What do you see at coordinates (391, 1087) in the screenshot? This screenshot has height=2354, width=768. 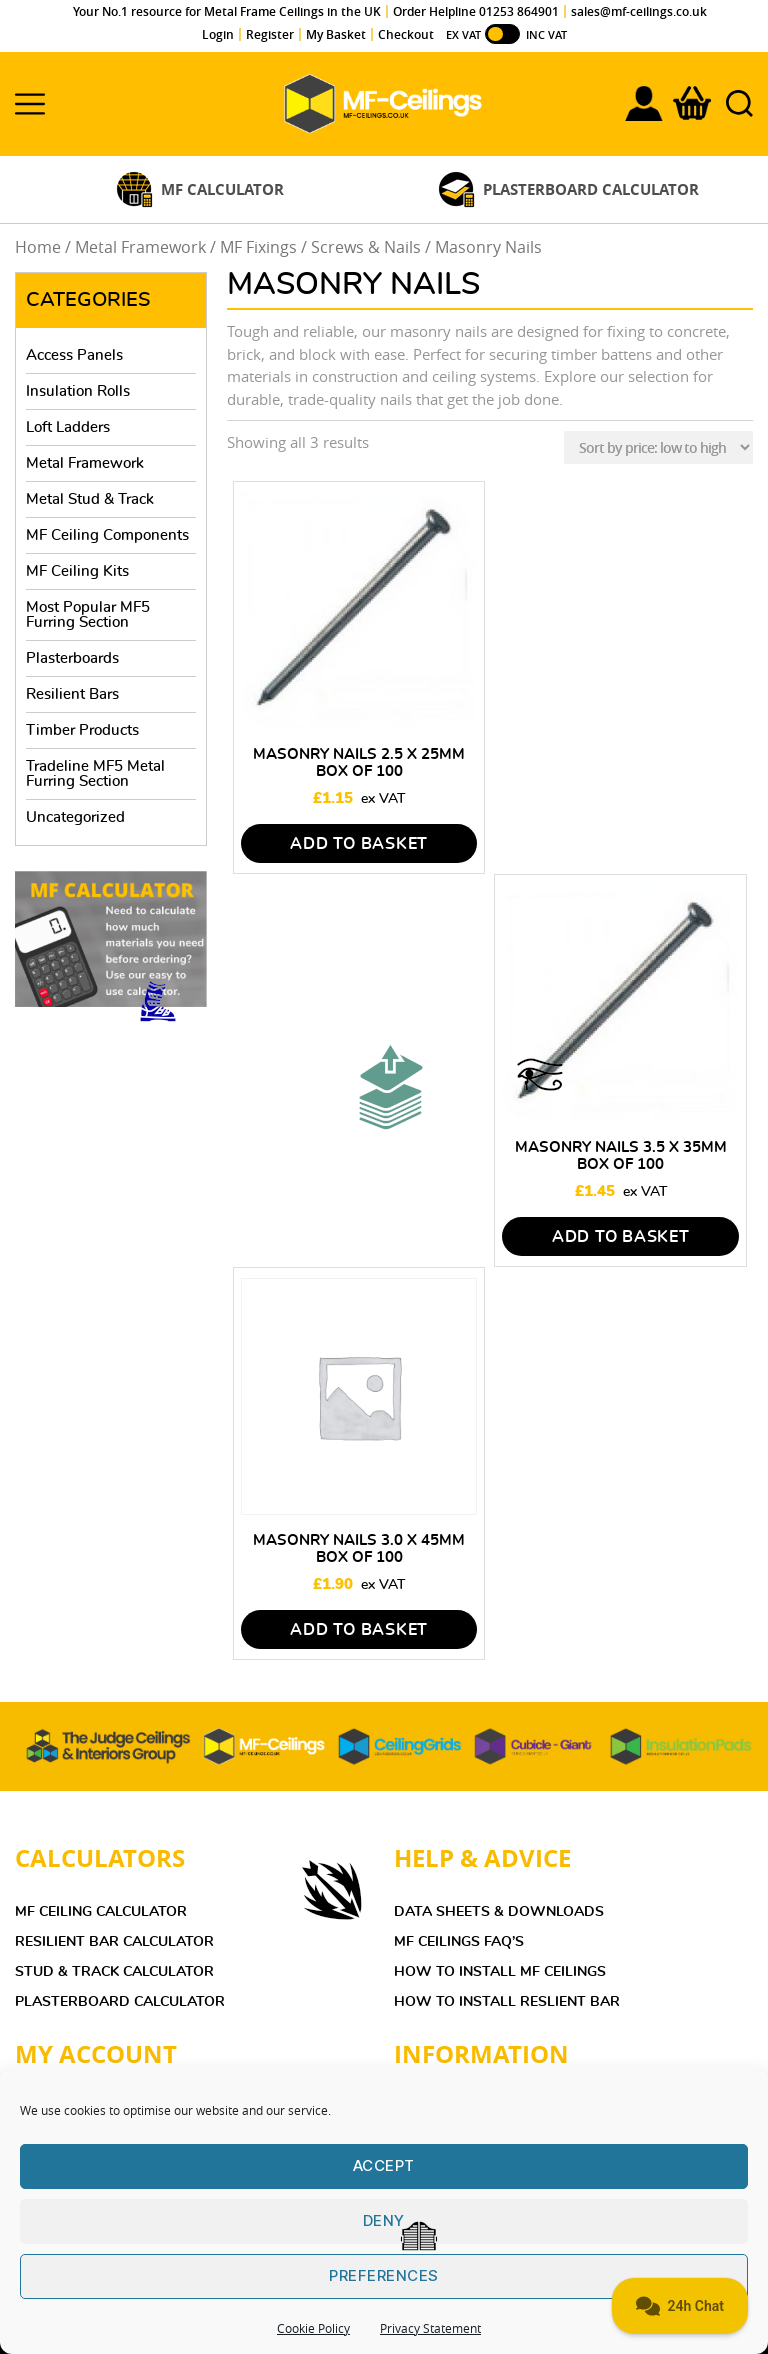 I see `draw a card from the deck` at bounding box center [391, 1087].